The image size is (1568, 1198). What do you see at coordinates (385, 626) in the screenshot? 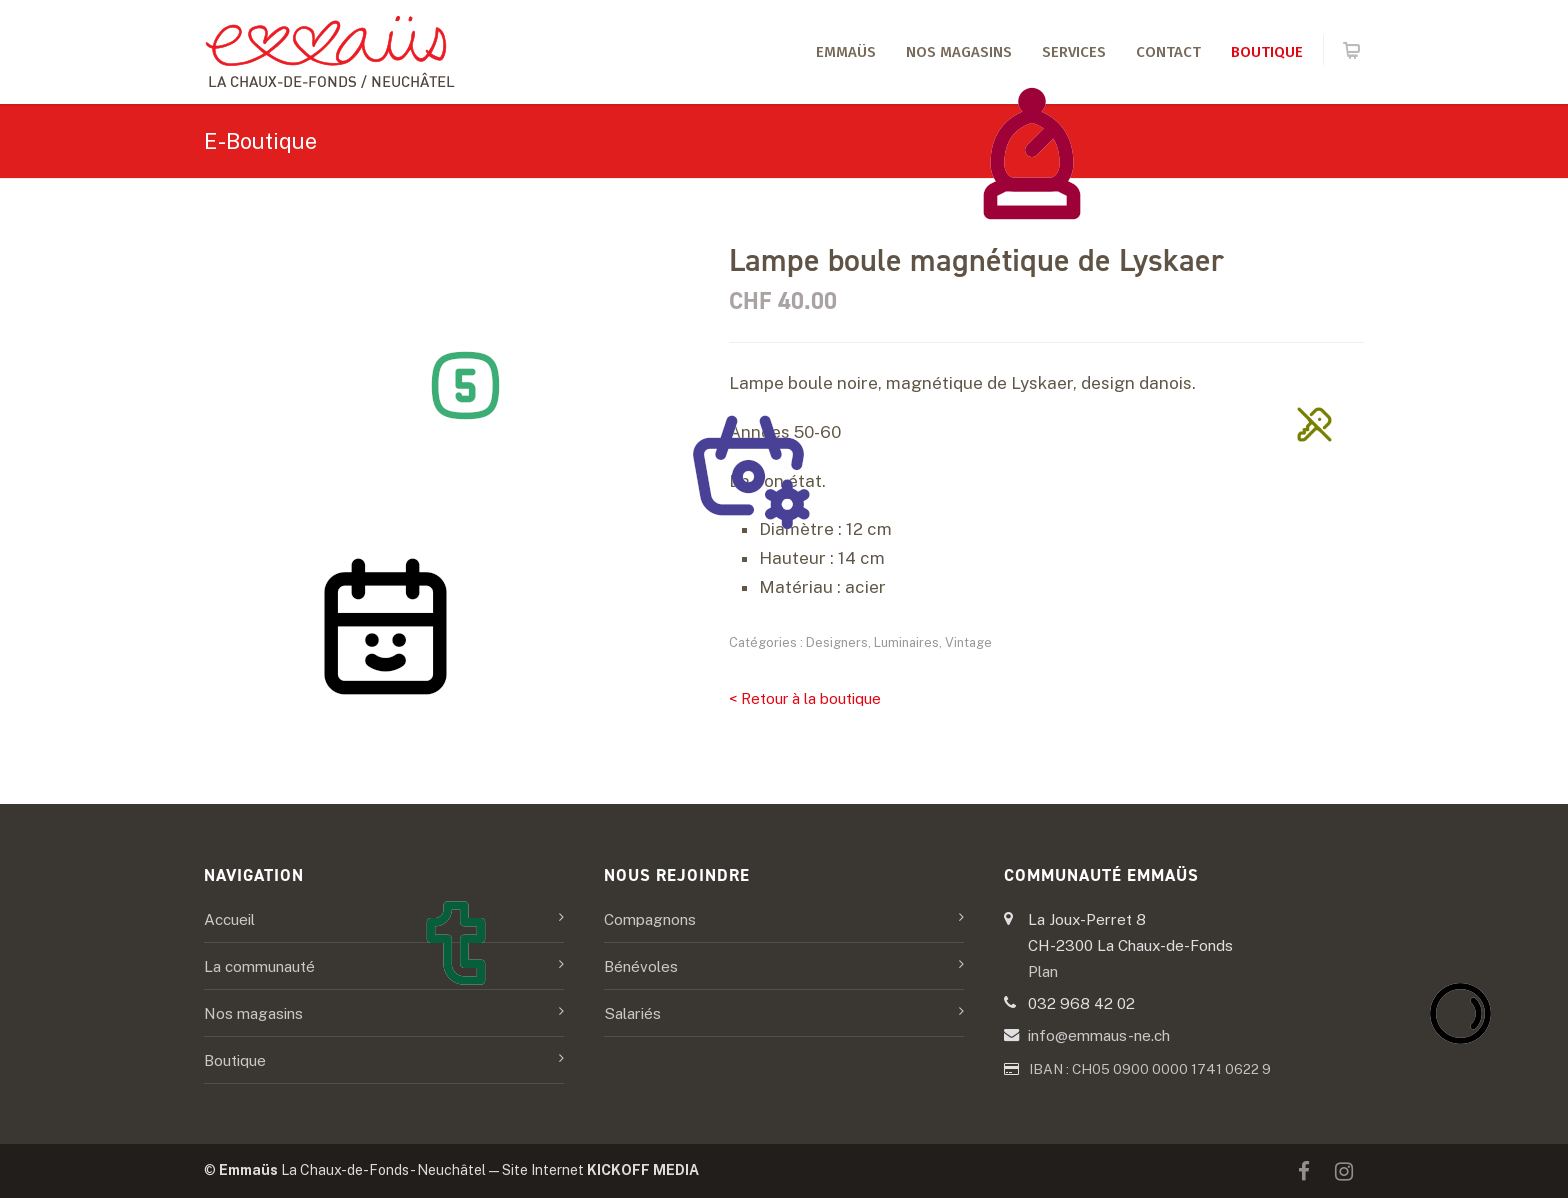
I see `view upcoming fun events or celebrations` at bounding box center [385, 626].